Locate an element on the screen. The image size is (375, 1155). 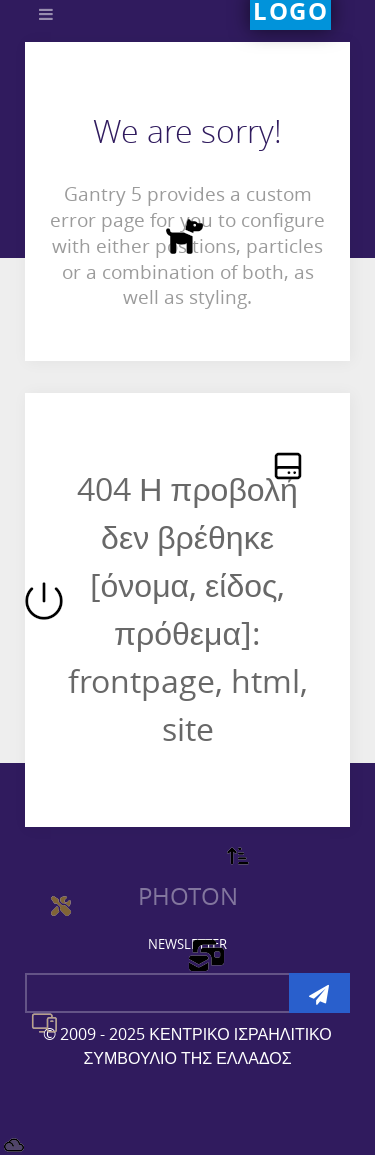
manage connected devices is located at coordinates (44, 1023).